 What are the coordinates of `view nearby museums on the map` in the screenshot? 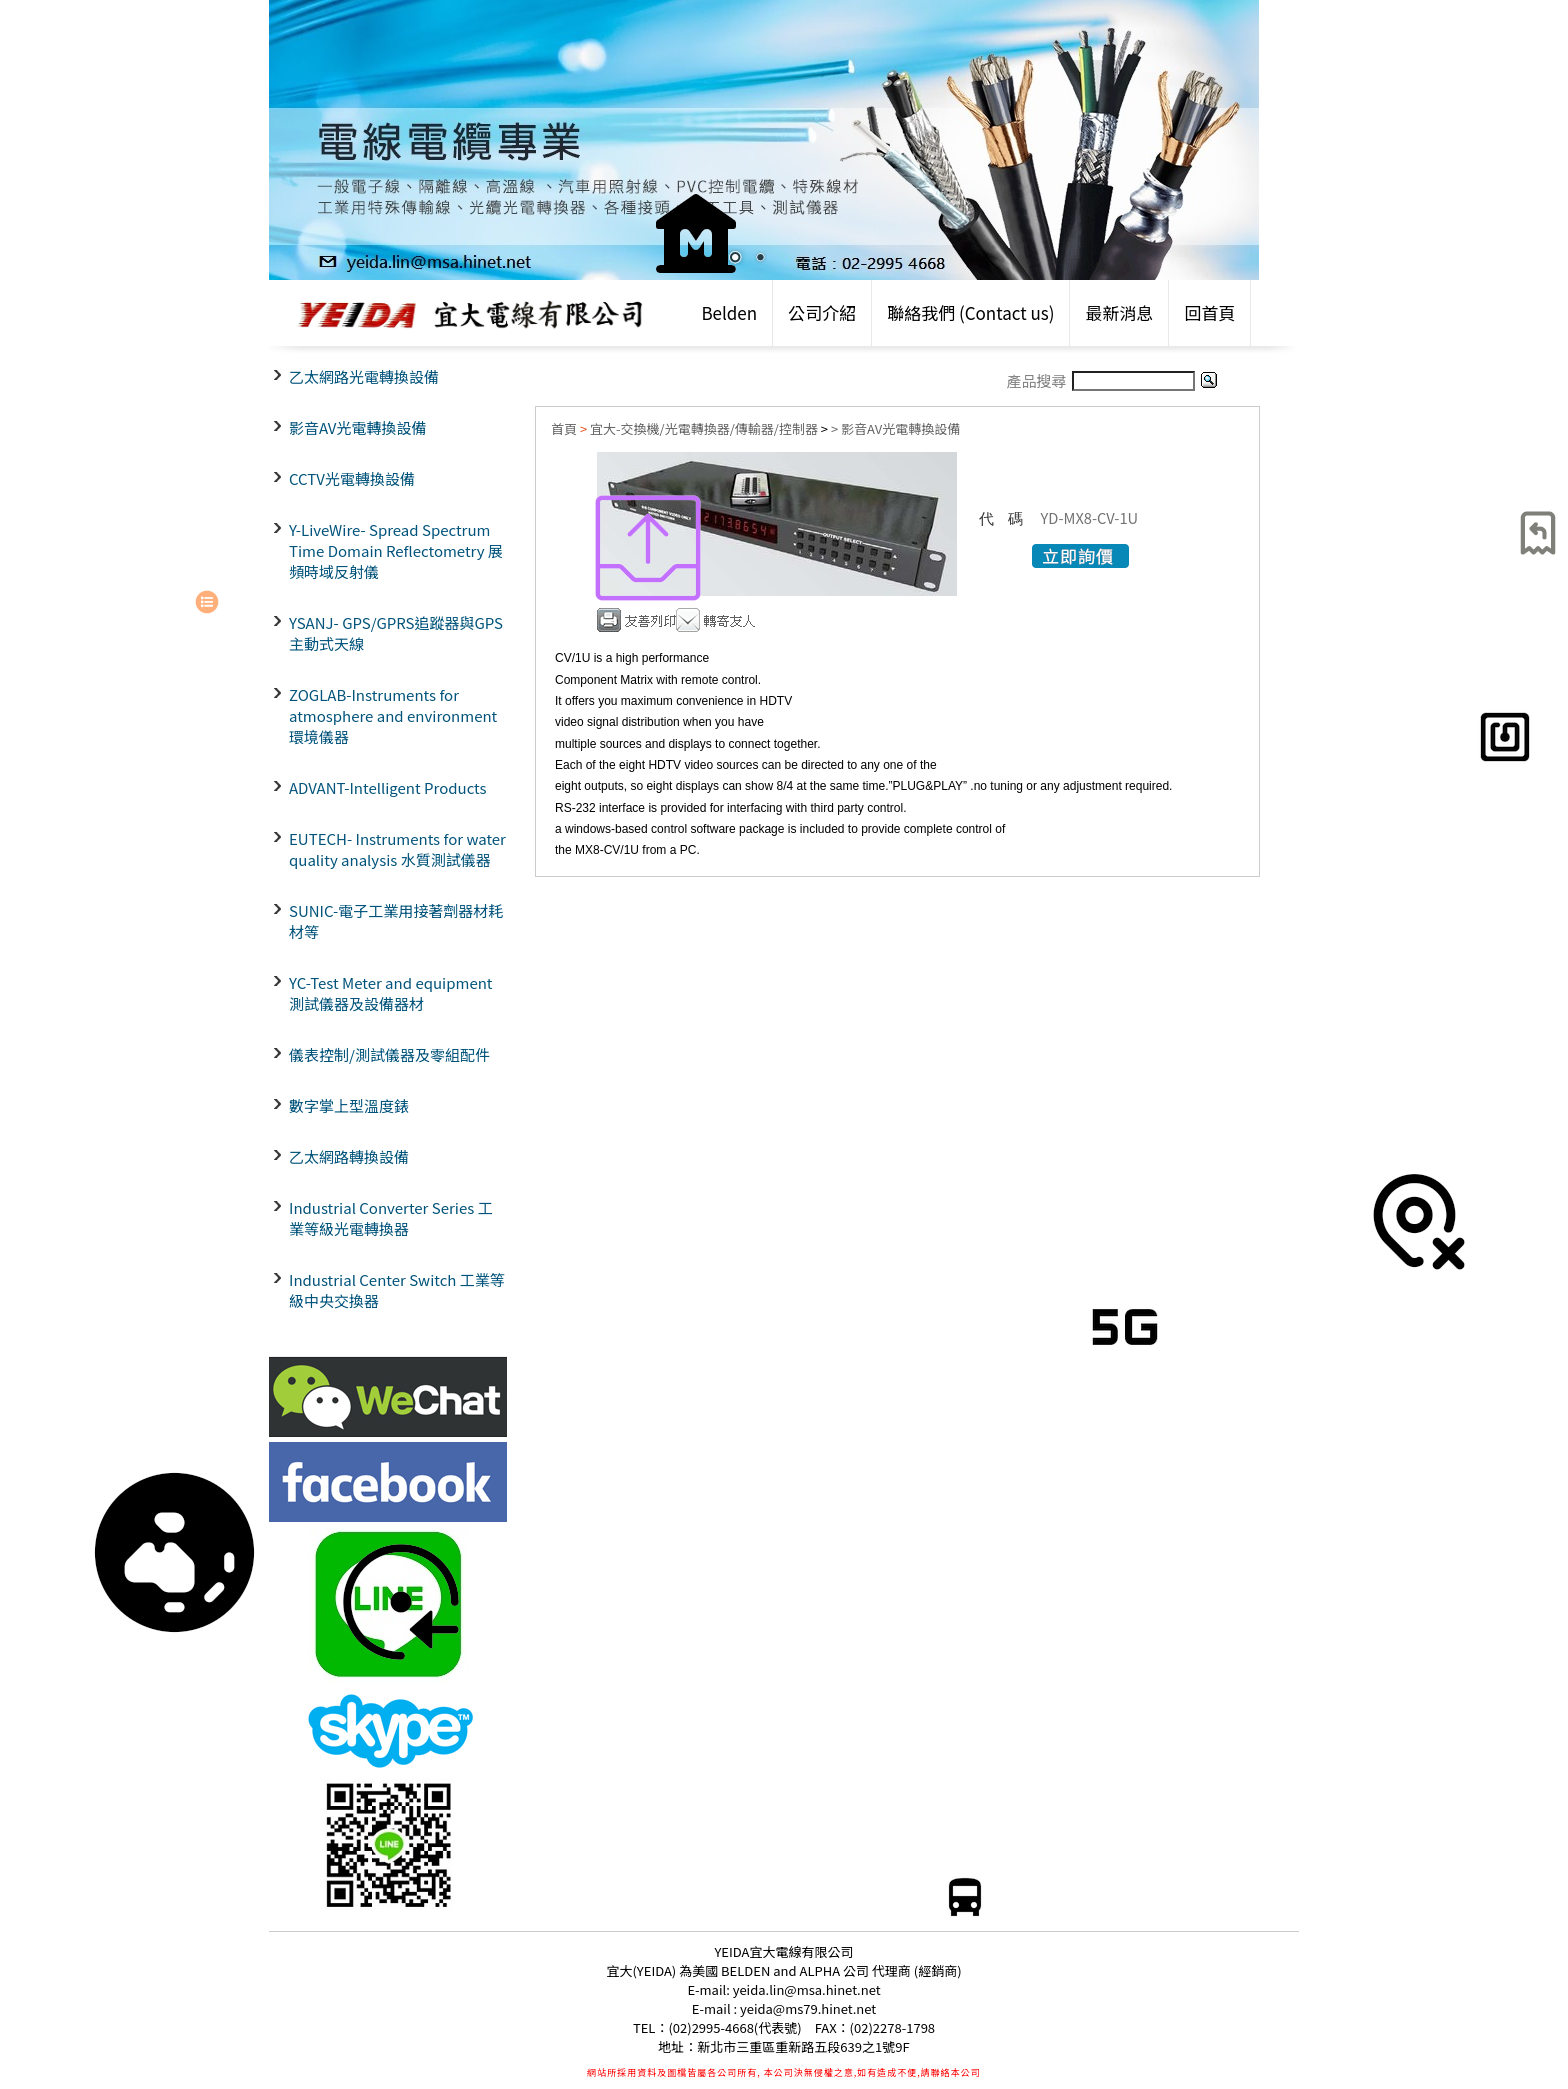 It's located at (696, 233).